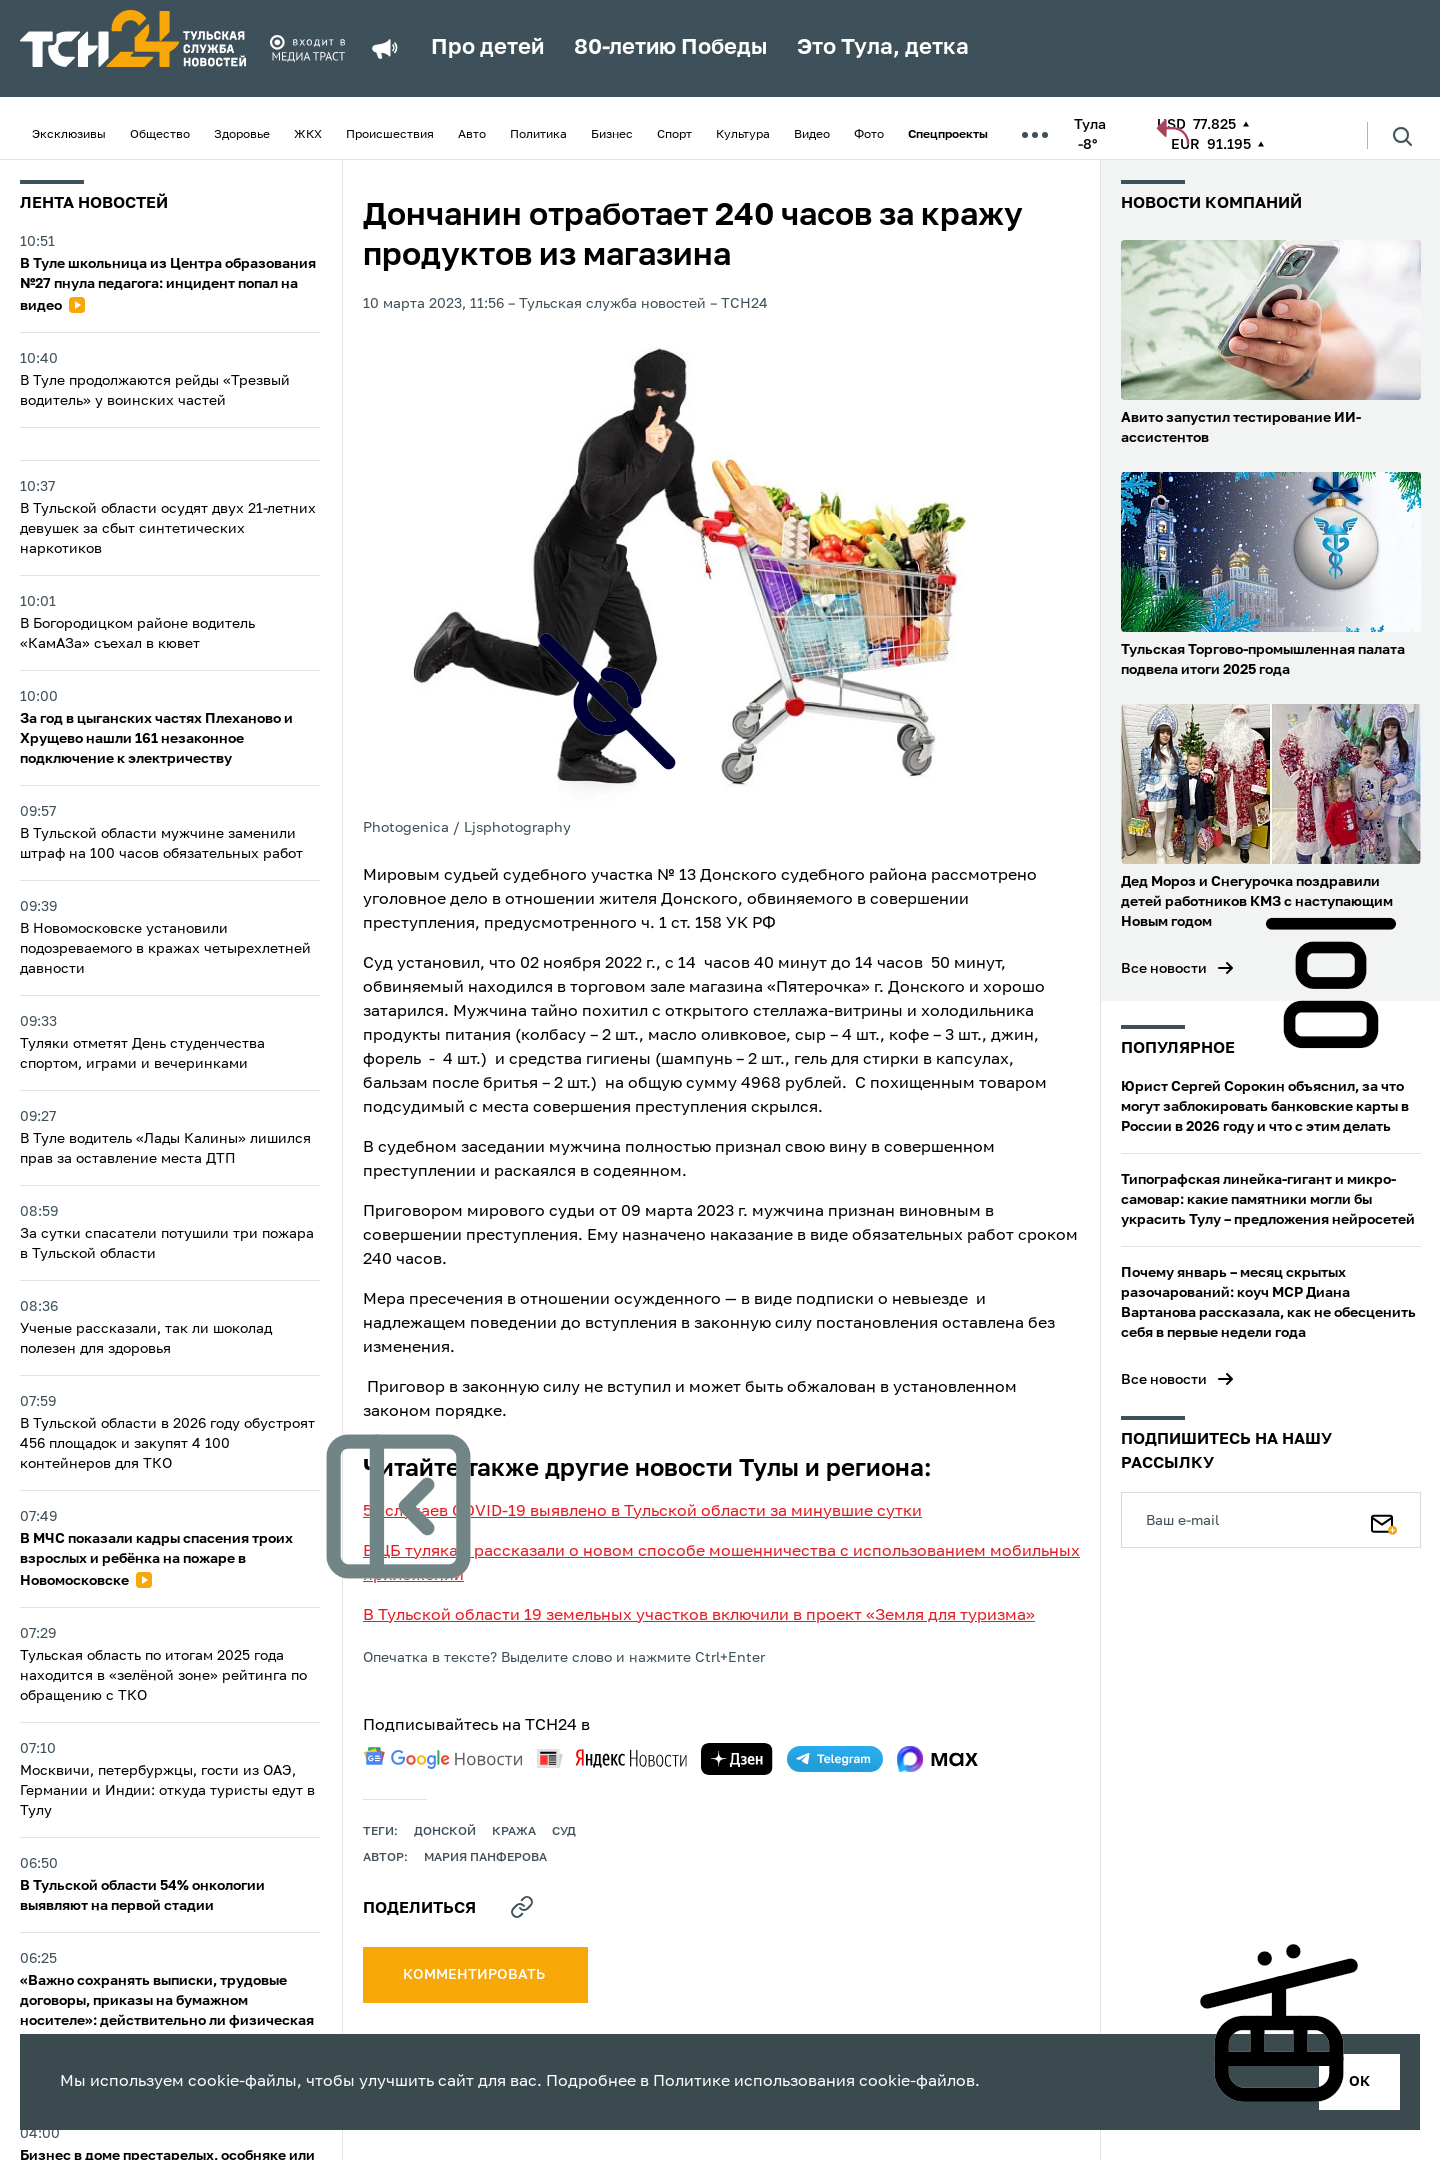 The height and width of the screenshot is (2160, 1440). I want to click on access cable car or gondola transit options, so click(1279, 2023).